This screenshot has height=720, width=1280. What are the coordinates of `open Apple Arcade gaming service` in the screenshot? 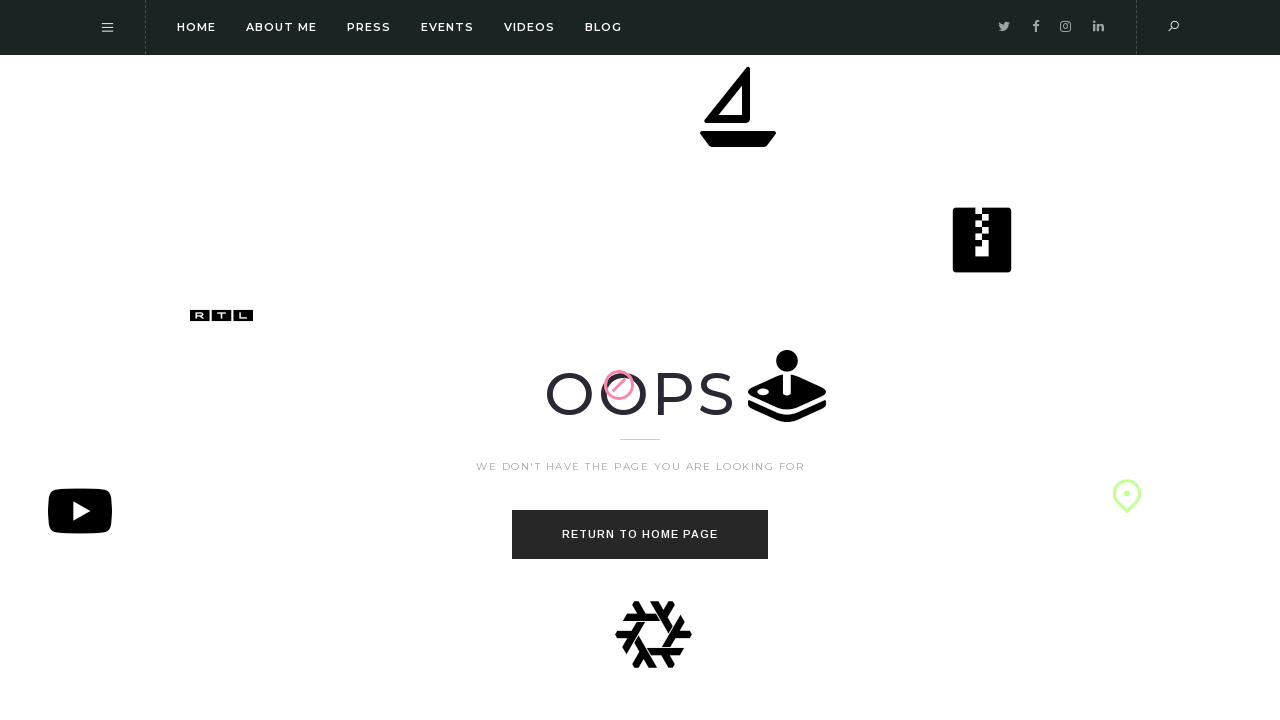 It's located at (787, 386).